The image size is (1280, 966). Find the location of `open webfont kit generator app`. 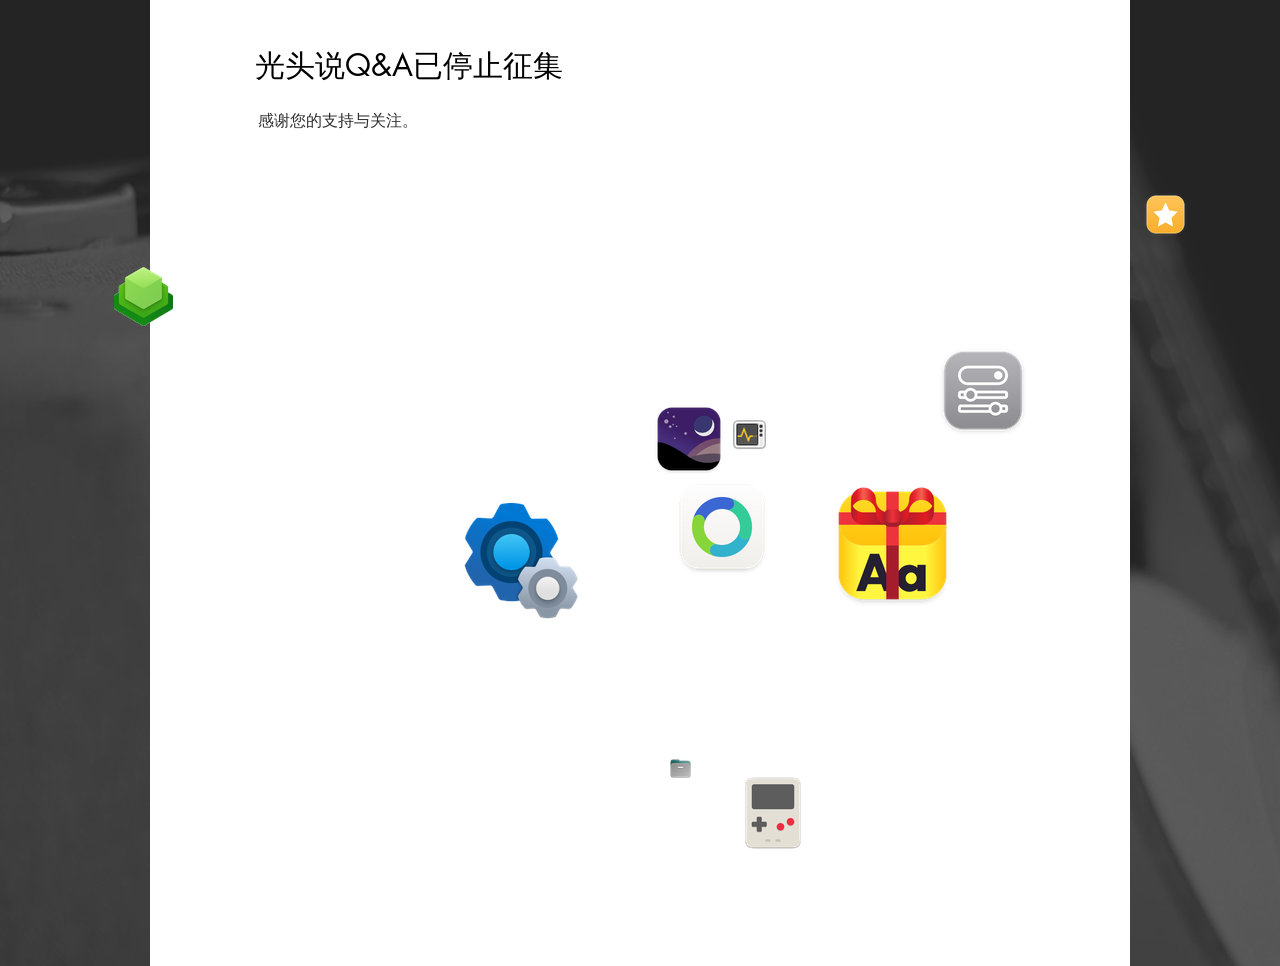

open webfont kit generator app is located at coordinates (892, 545).